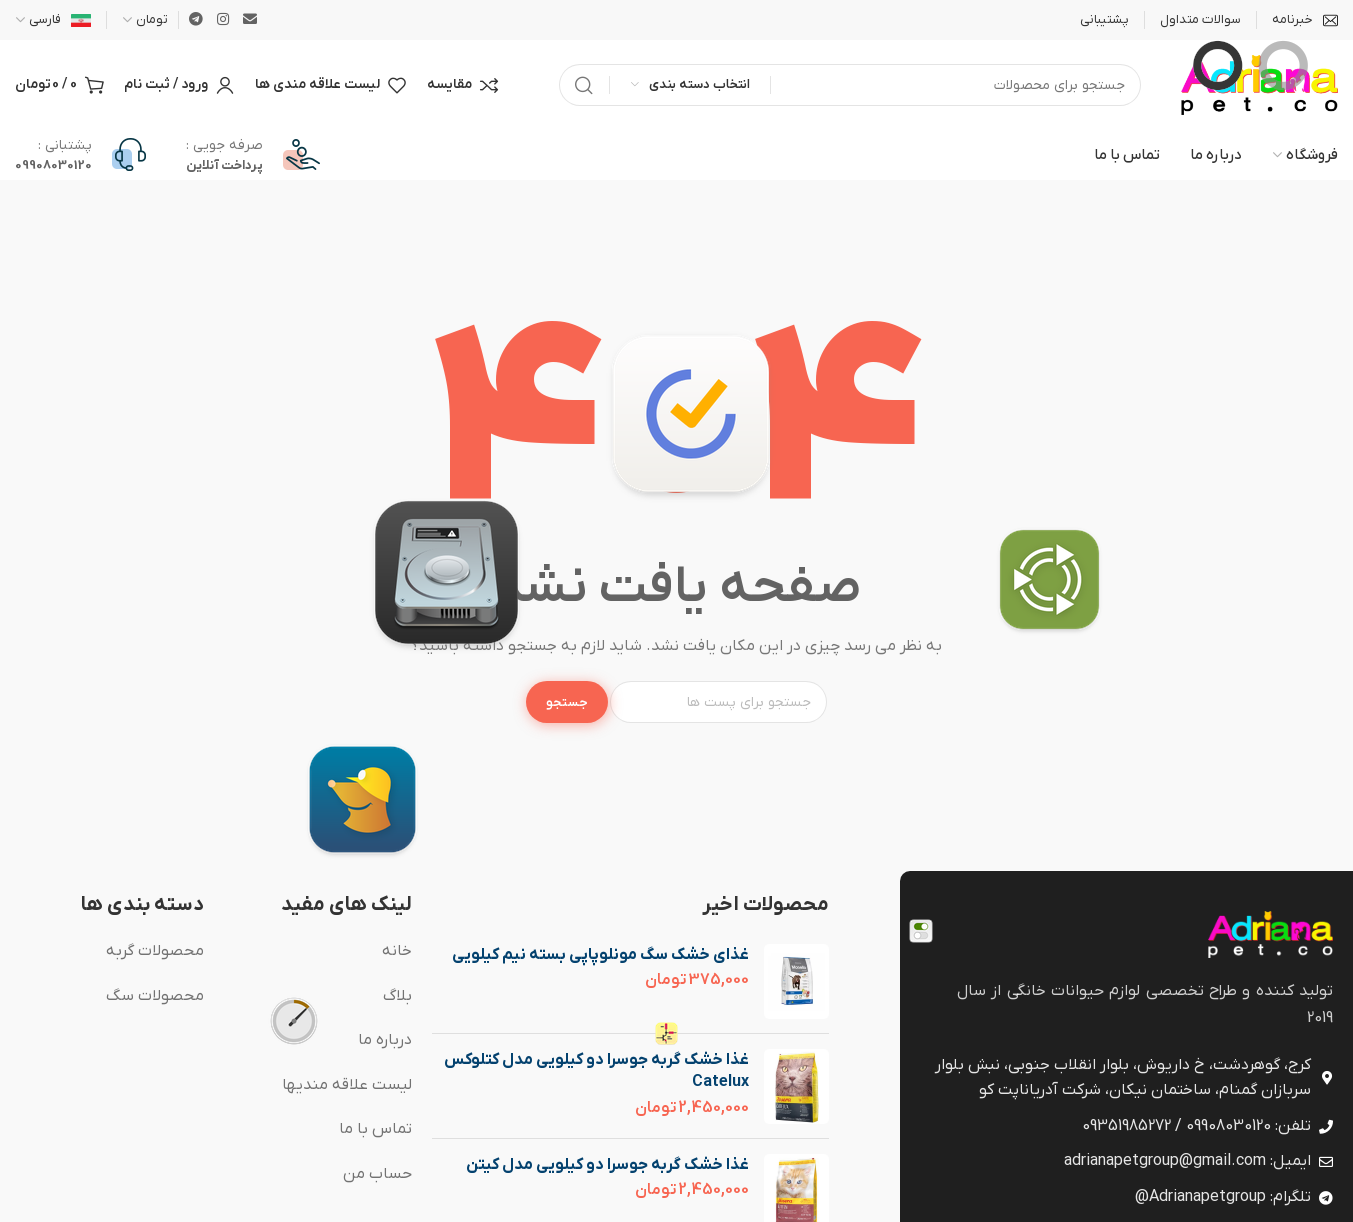 Image resolution: width=1353 pixels, height=1222 pixels. Describe the element at coordinates (666, 1033) in the screenshot. I see `open eeschema schematic editor` at that location.